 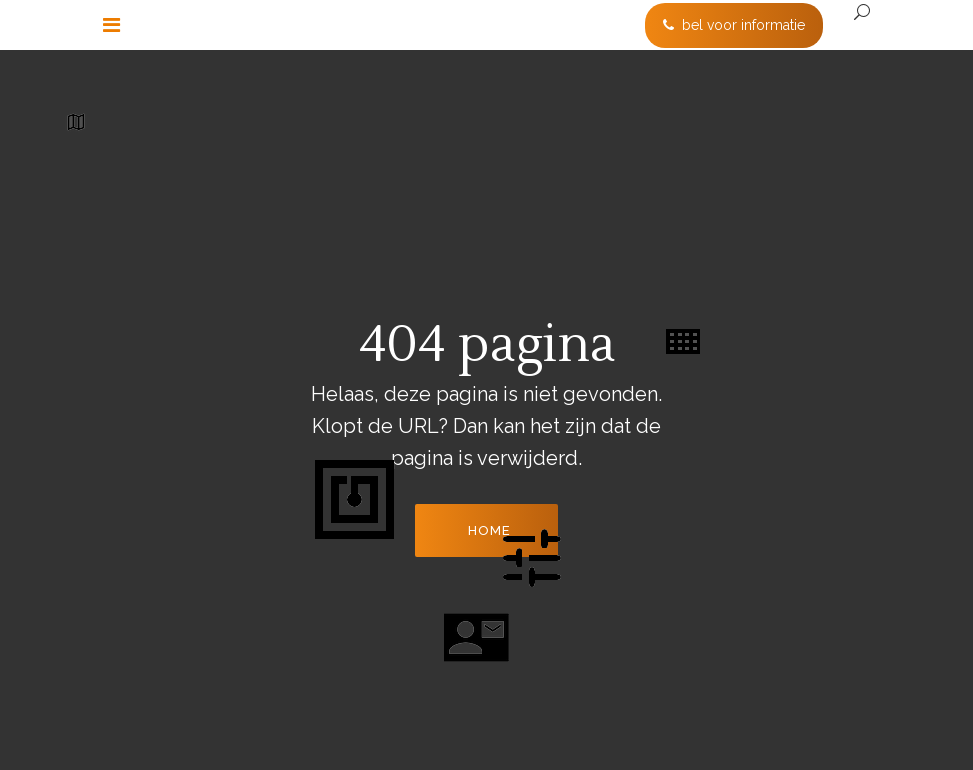 What do you see at coordinates (682, 341) in the screenshot?
I see `switch to comfortable grid view` at bounding box center [682, 341].